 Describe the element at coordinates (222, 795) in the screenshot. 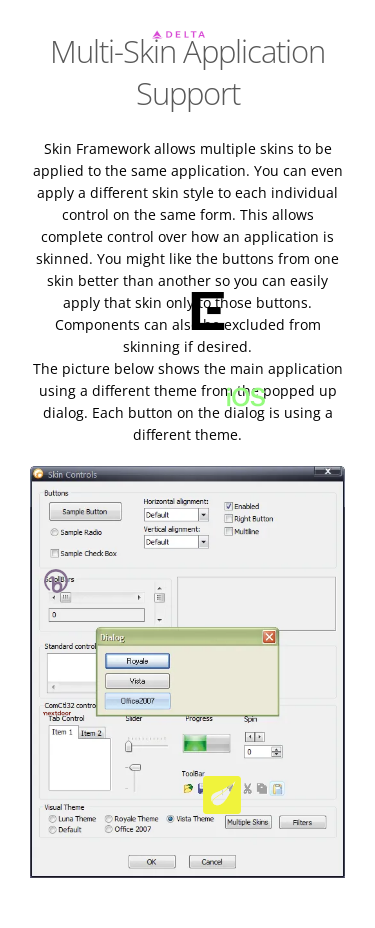

I see `thymeleaf java template engine logo` at that location.